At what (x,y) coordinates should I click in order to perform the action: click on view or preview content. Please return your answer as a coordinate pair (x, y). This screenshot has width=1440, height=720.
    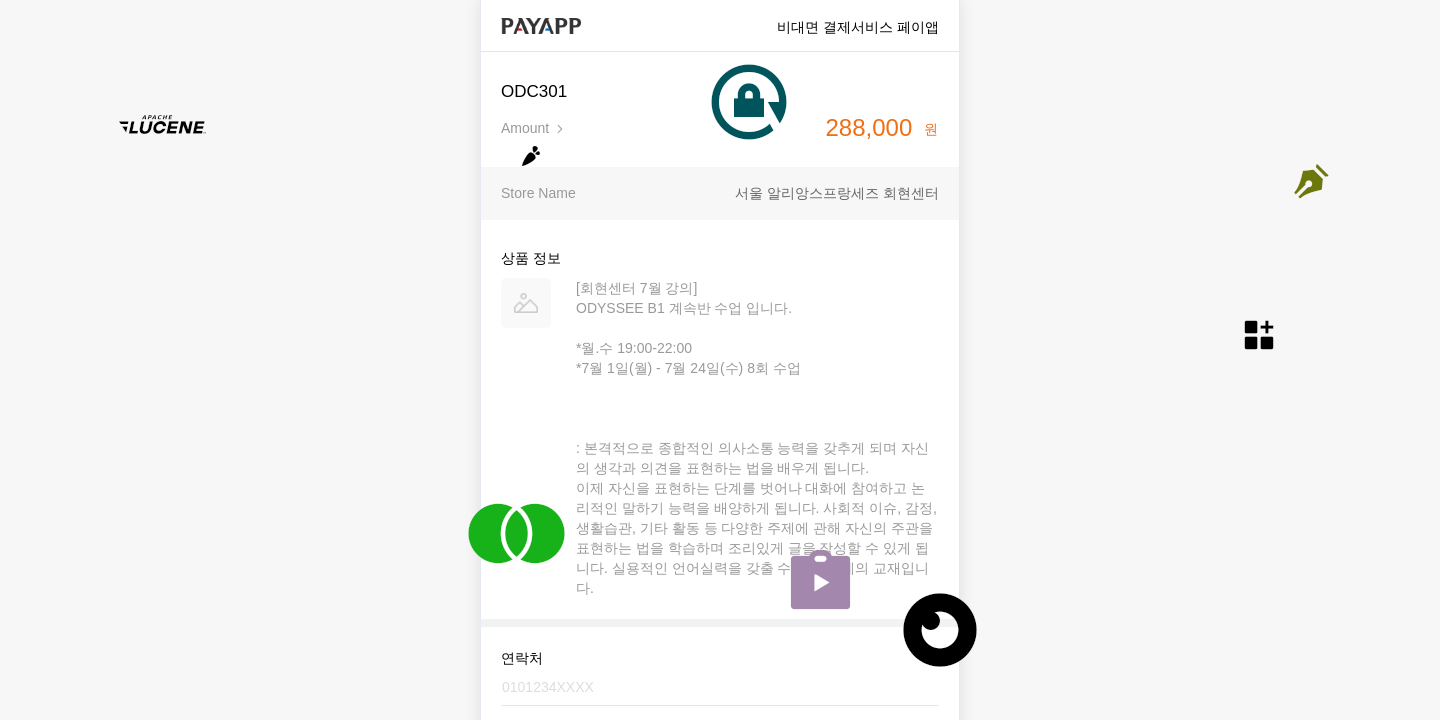
    Looking at the image, I should click on (940, 630).